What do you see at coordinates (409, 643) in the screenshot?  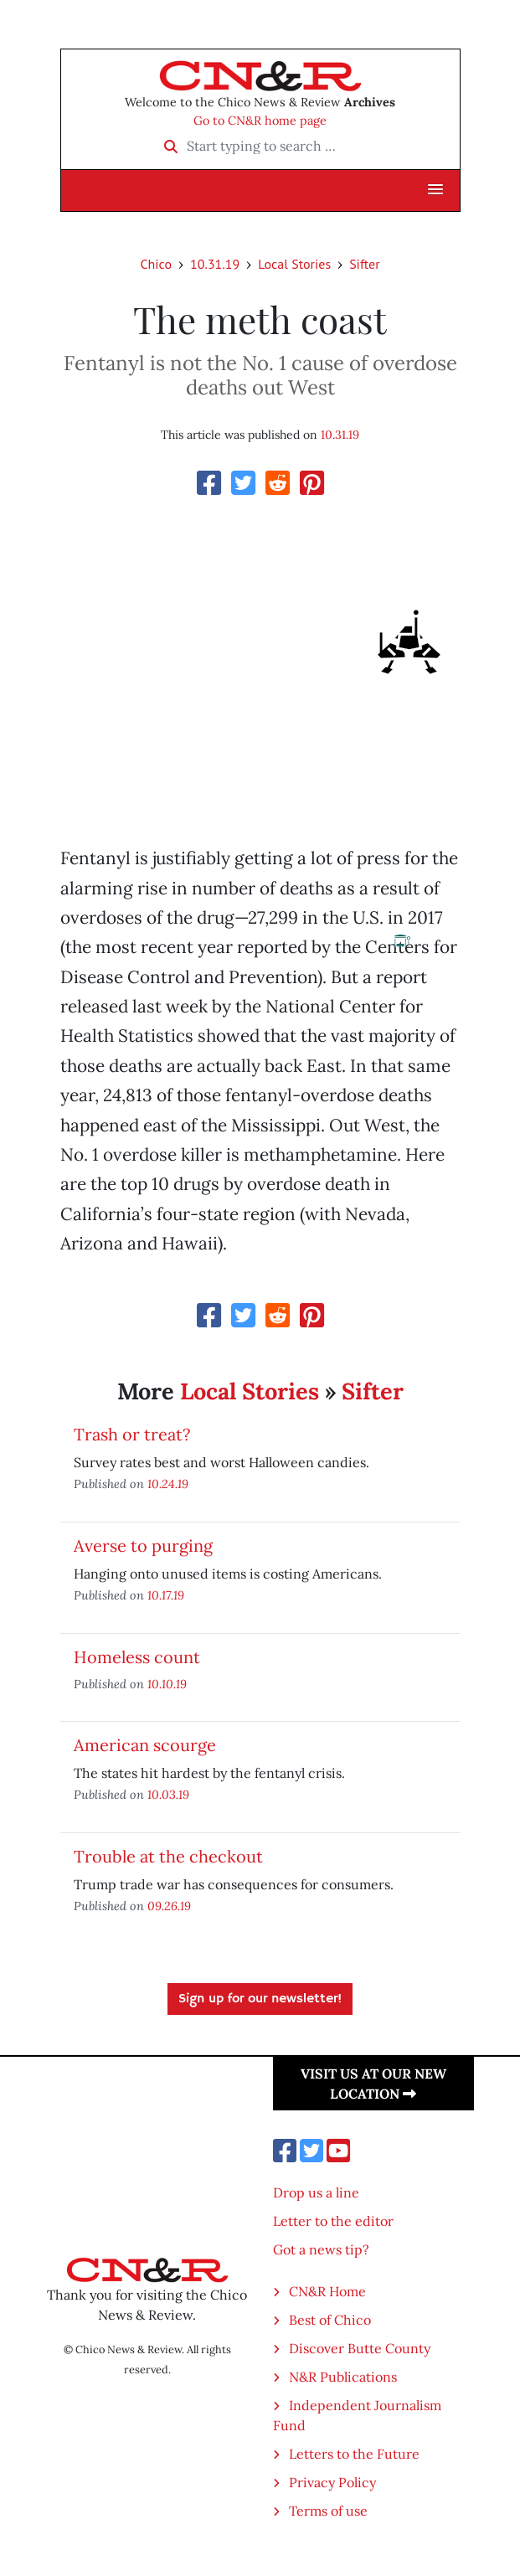 I see `mars pathfinder rover or space exploration feature` at bounding box center [409, 643].